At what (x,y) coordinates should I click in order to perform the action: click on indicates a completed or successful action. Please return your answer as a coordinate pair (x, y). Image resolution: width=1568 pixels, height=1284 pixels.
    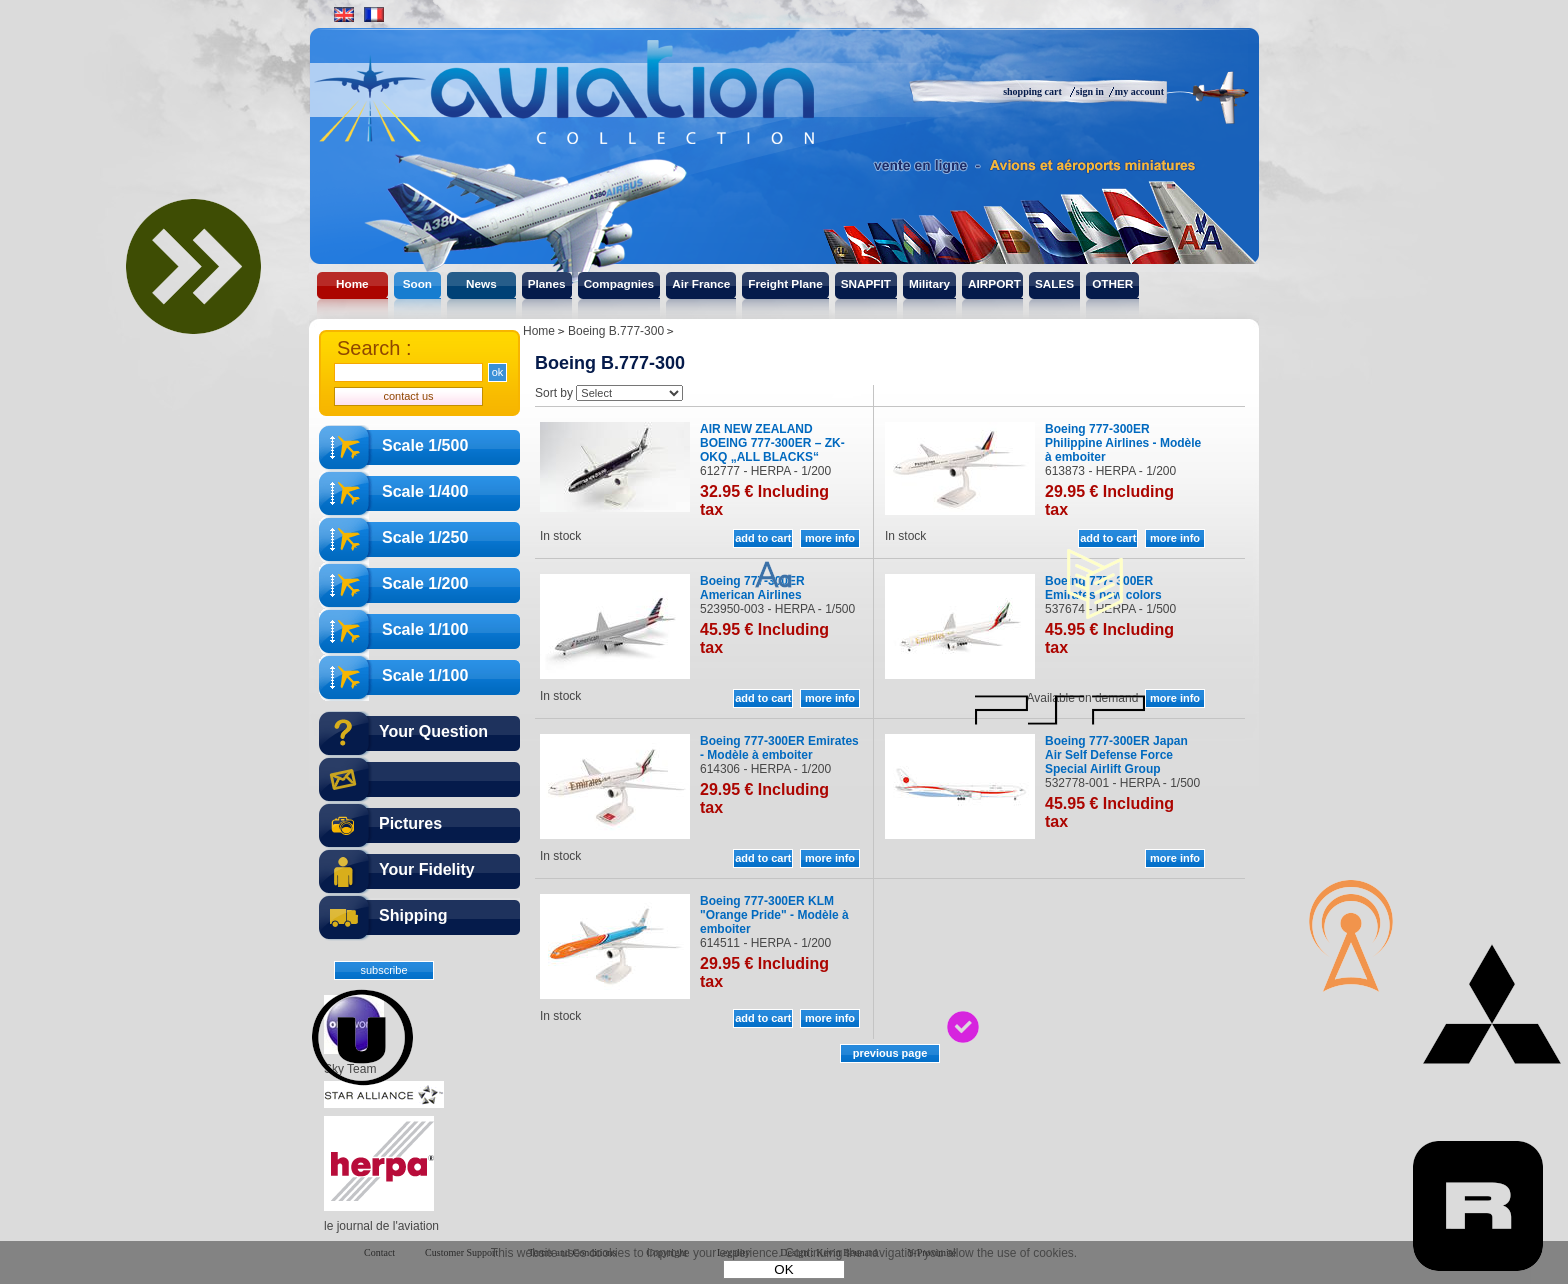
    Looking at the image, I should click on (963, 1027).